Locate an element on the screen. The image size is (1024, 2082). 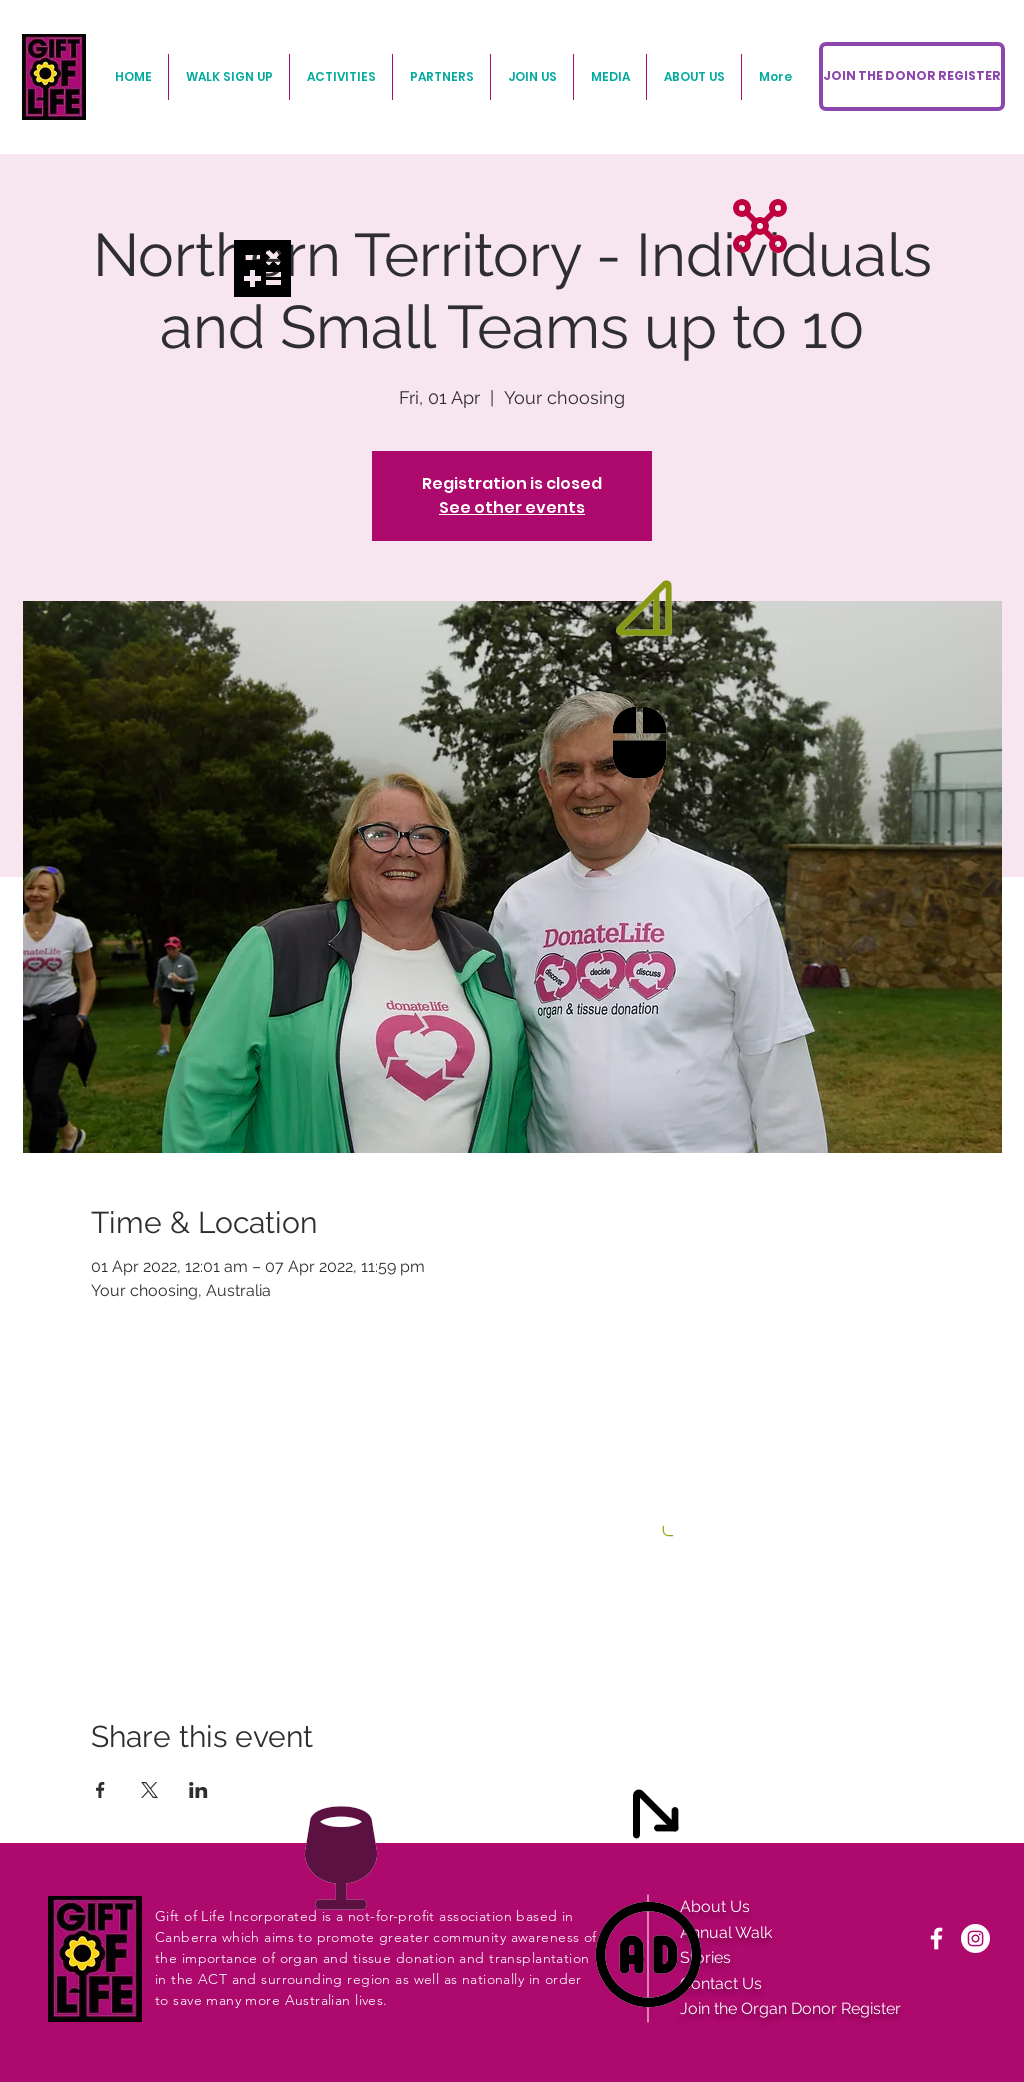
open calculator app is located at coordinates (262, 268).